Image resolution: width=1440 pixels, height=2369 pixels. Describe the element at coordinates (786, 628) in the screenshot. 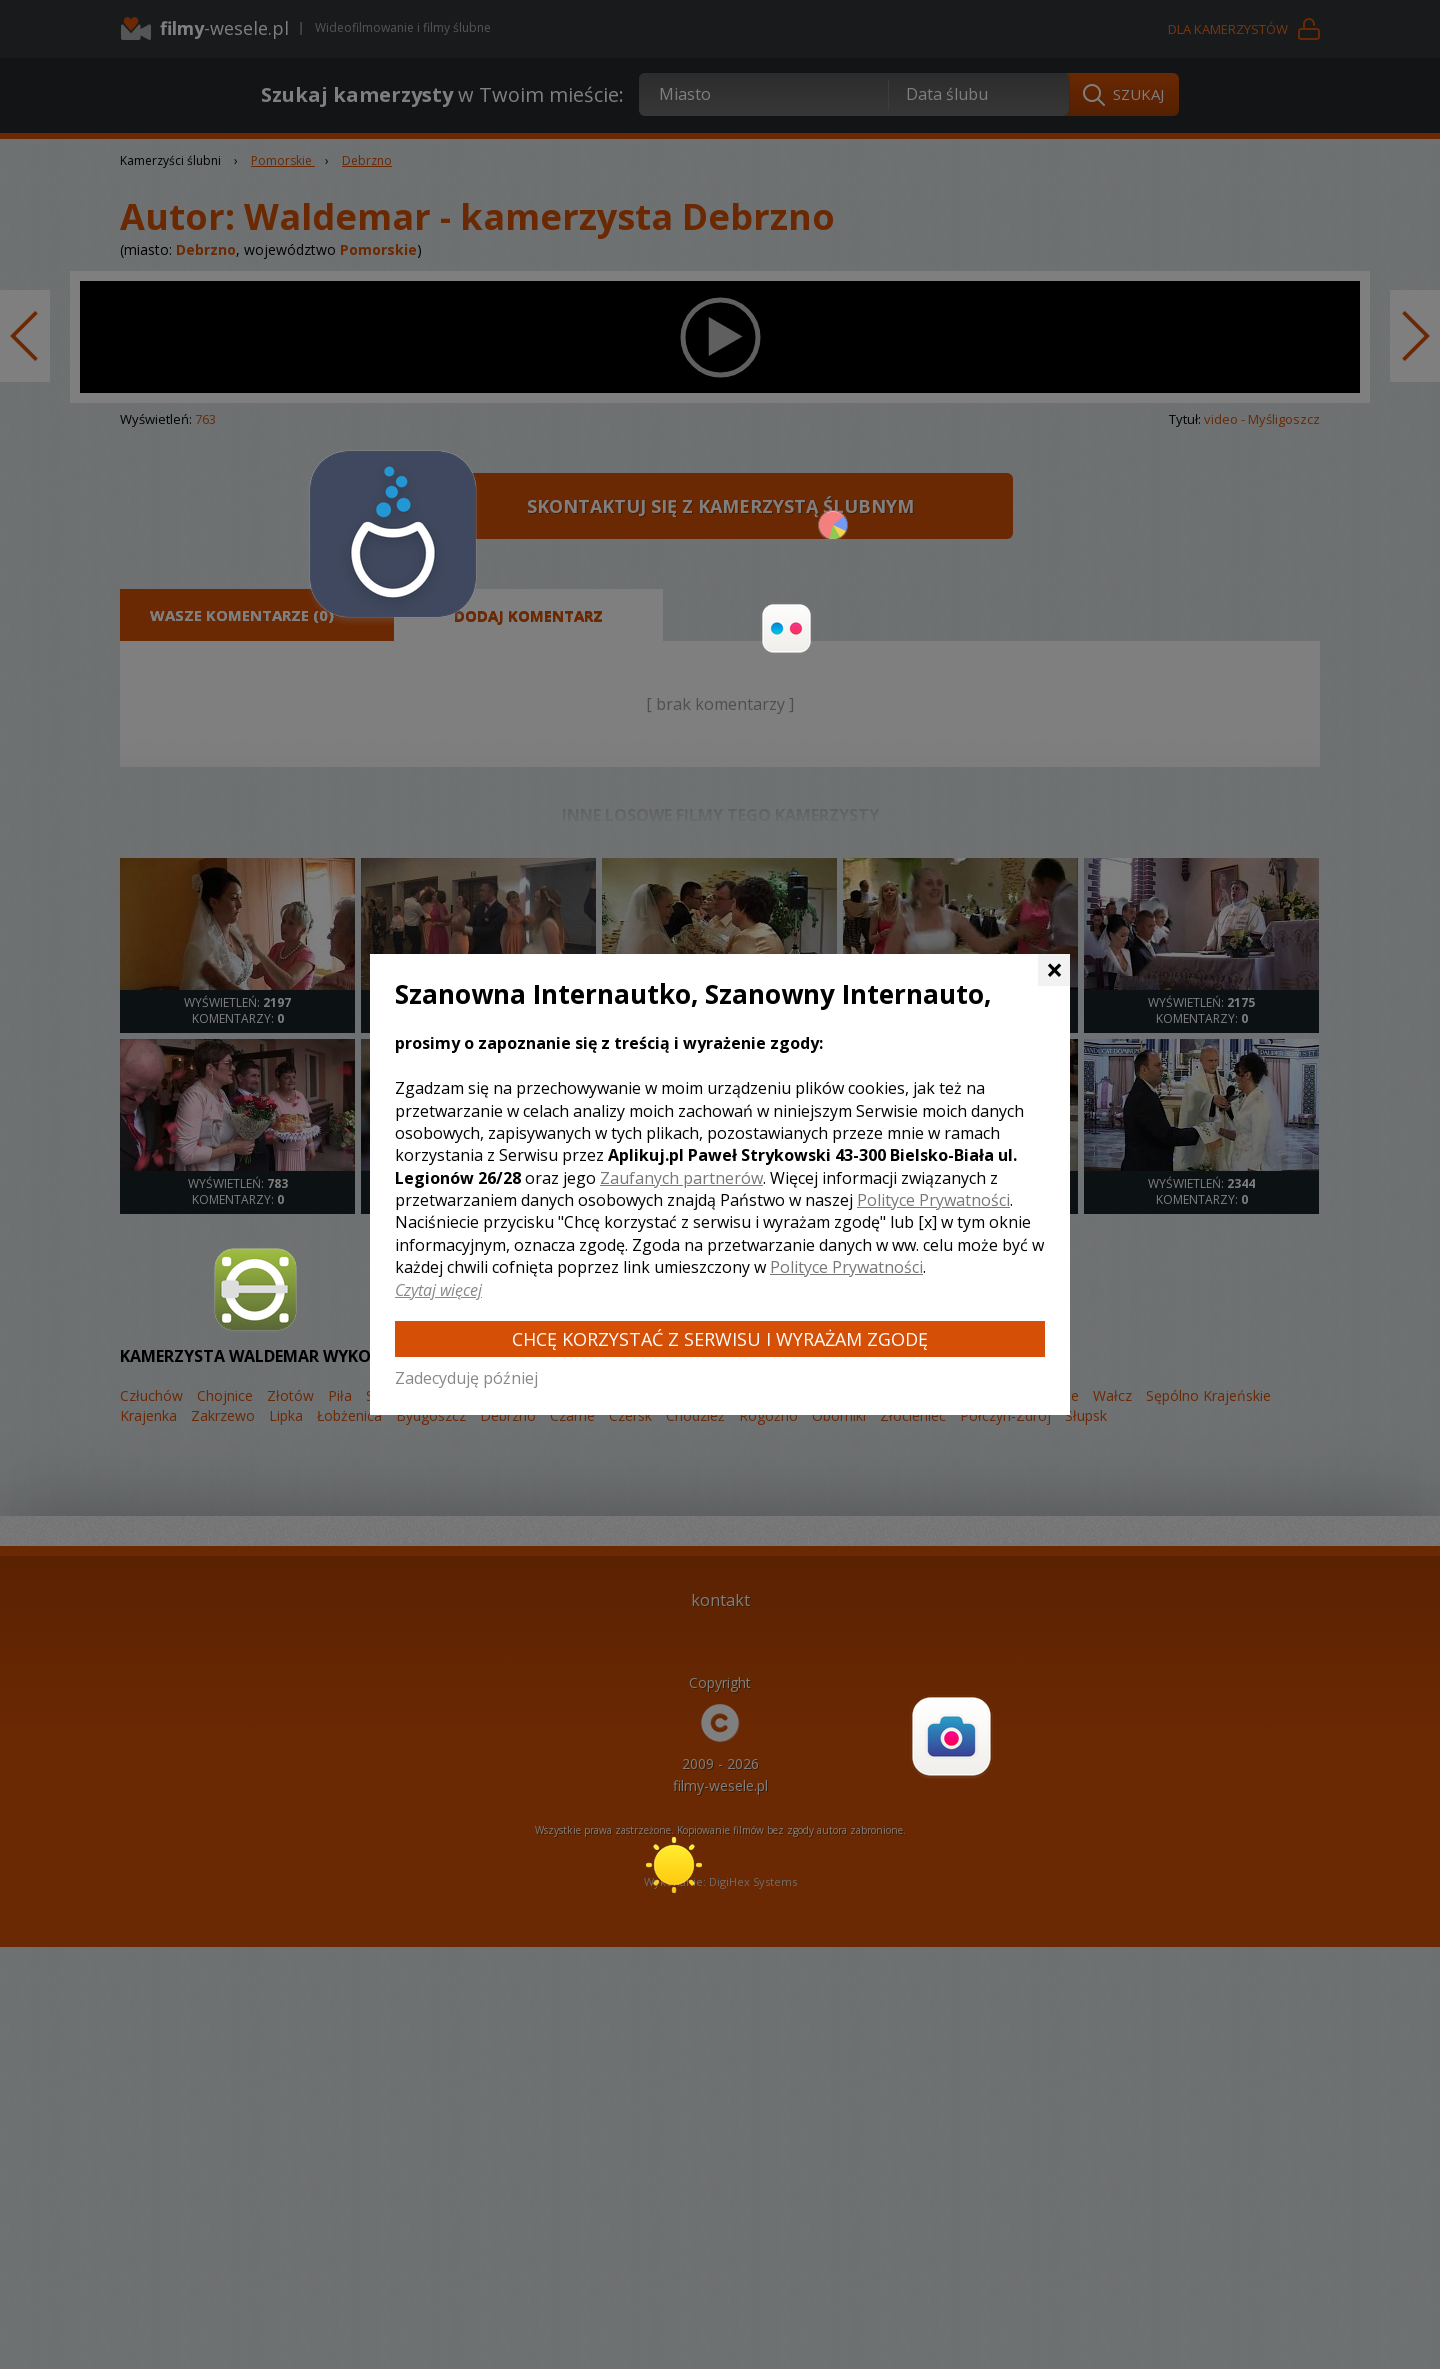

I see `open the flickr app` at that location.